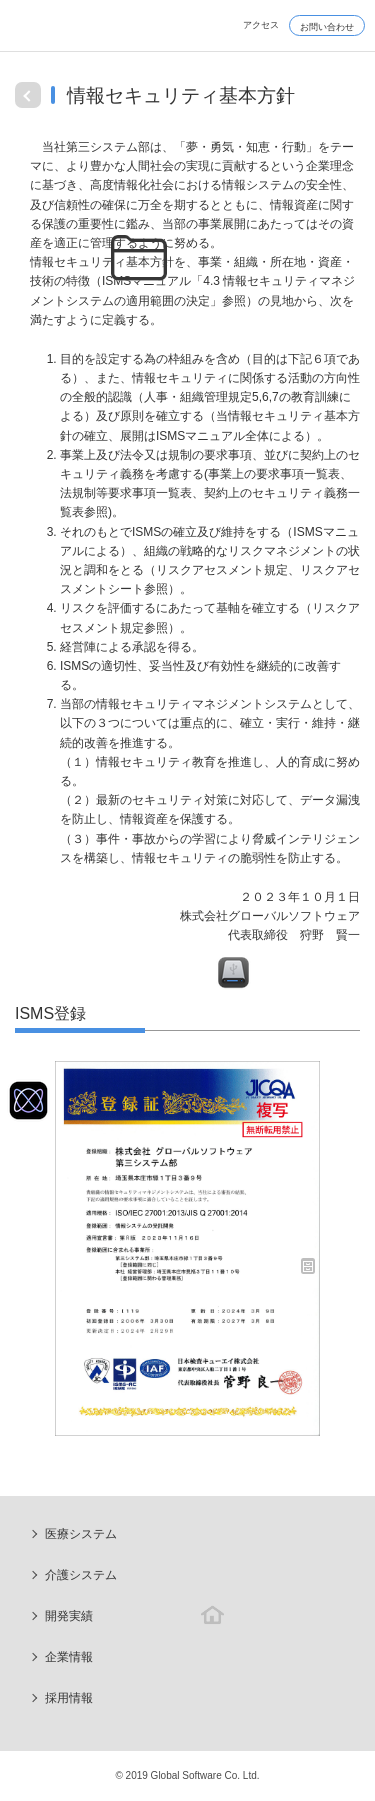 The image size is (375, 1801). I want to click on navigate to home screen or directory, so click(212, 1615).